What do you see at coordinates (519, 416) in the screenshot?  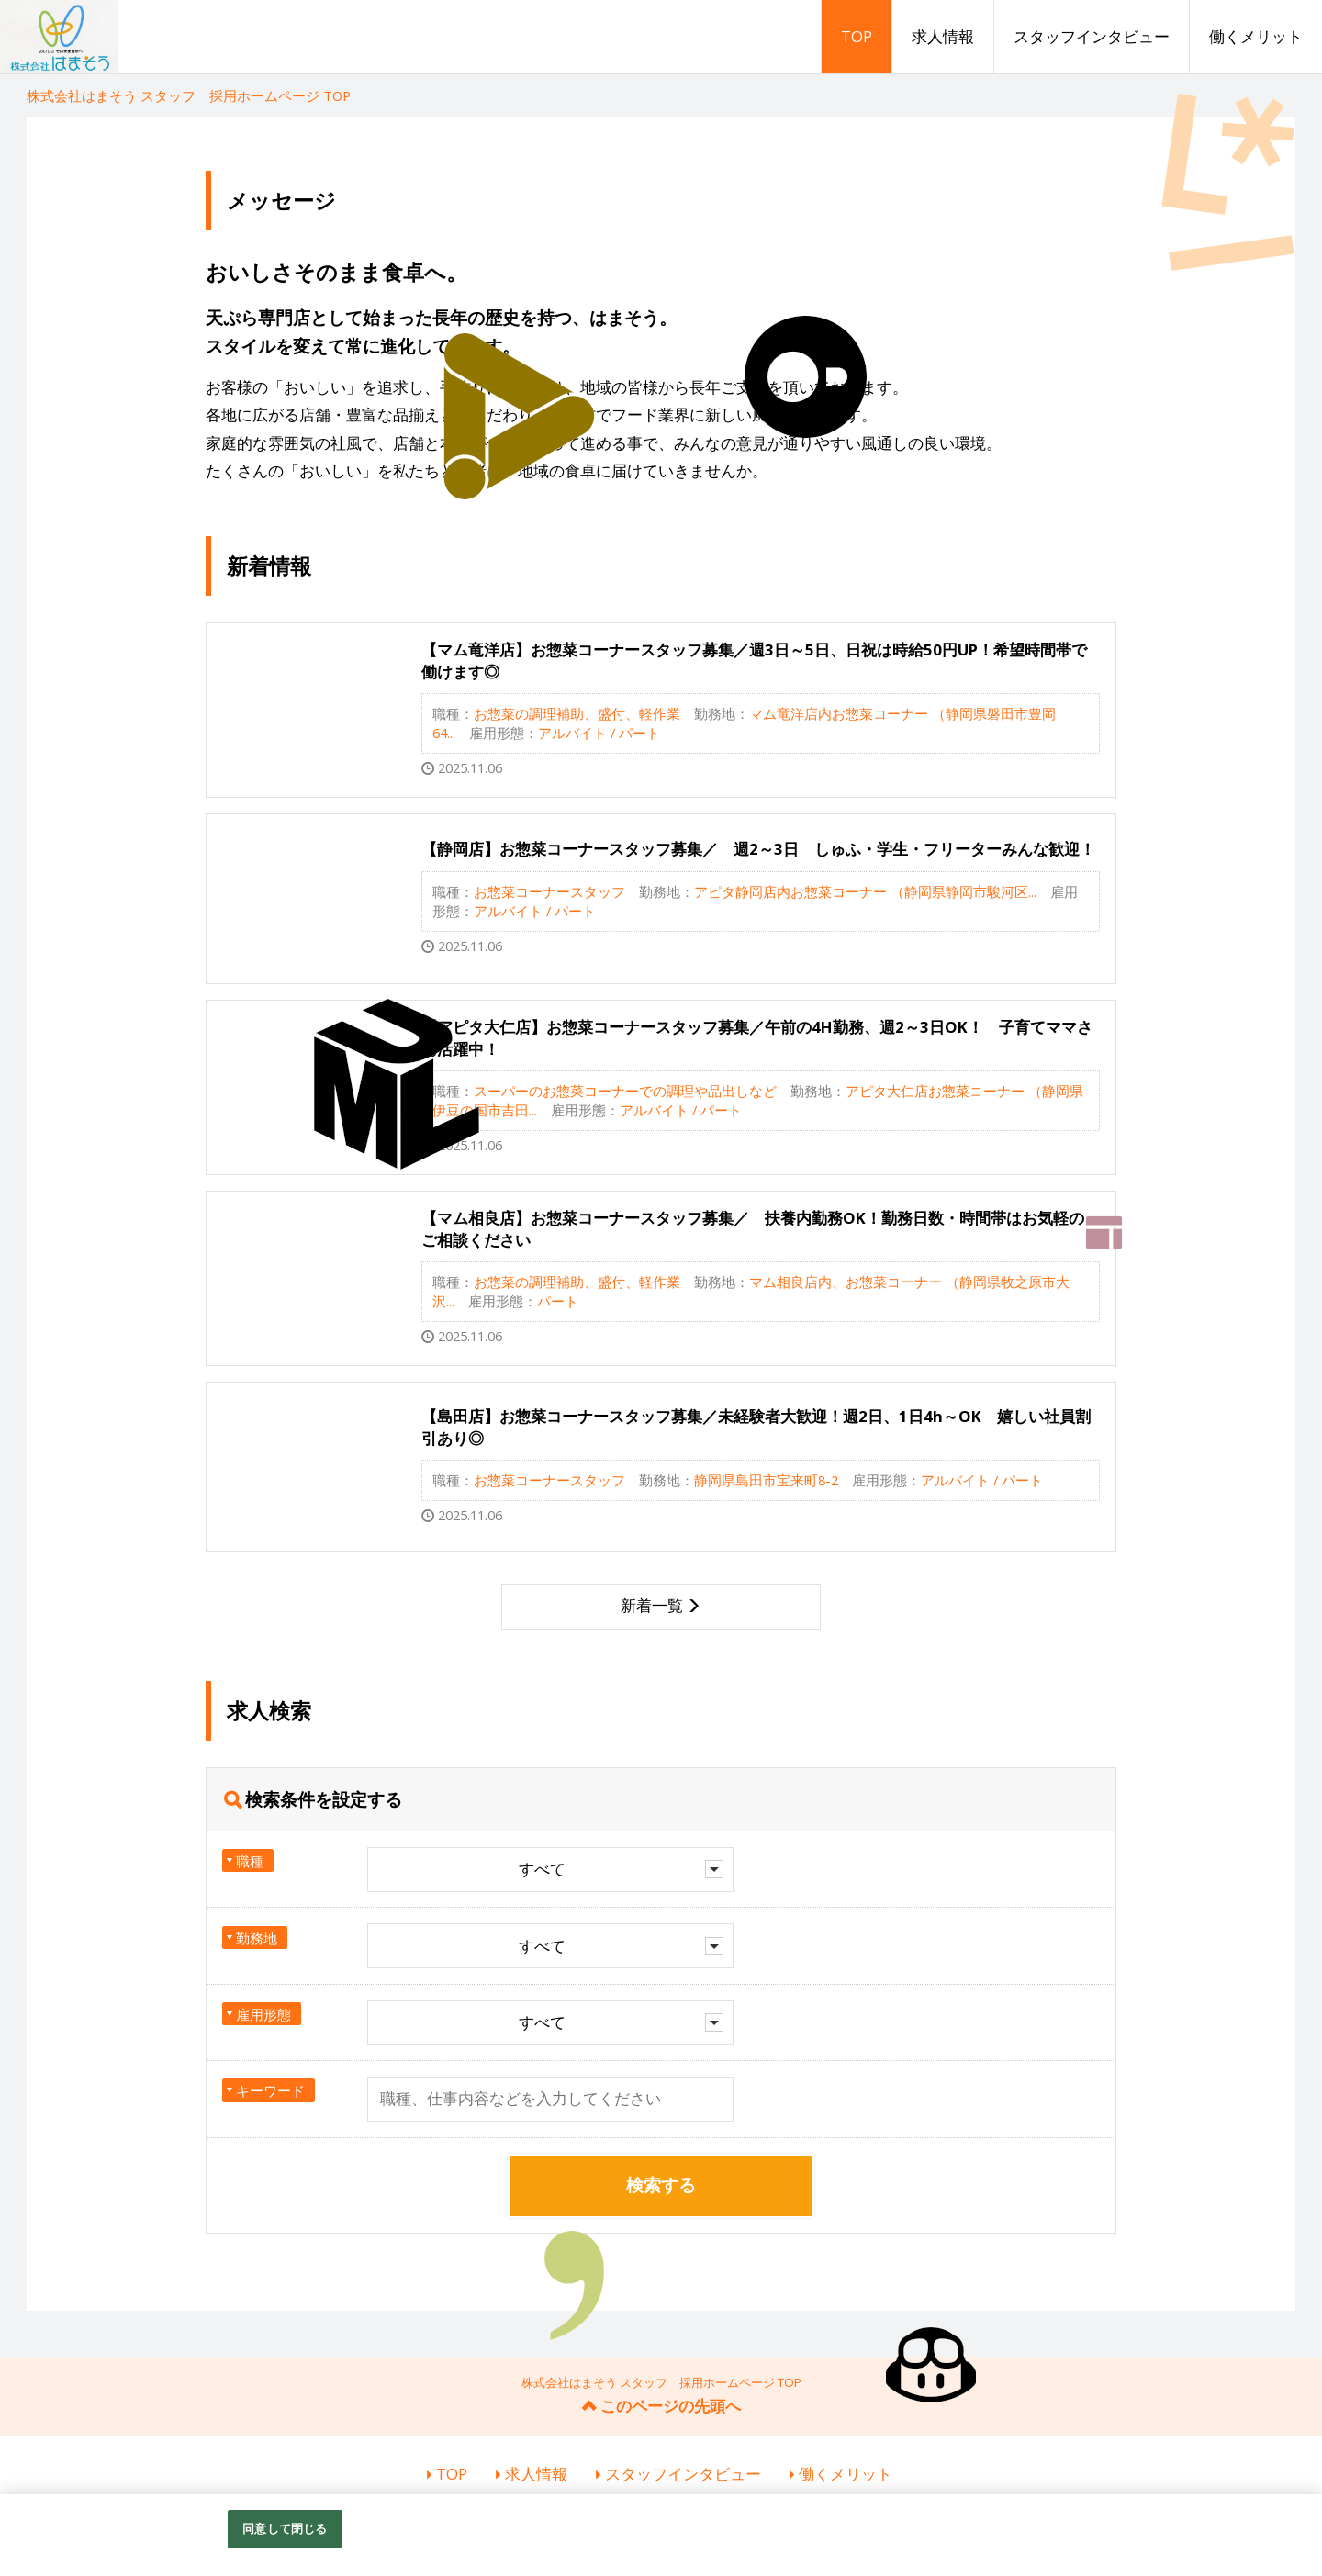 I see `Google Display & Video 360 app or service` at bounding box center [519, 416].